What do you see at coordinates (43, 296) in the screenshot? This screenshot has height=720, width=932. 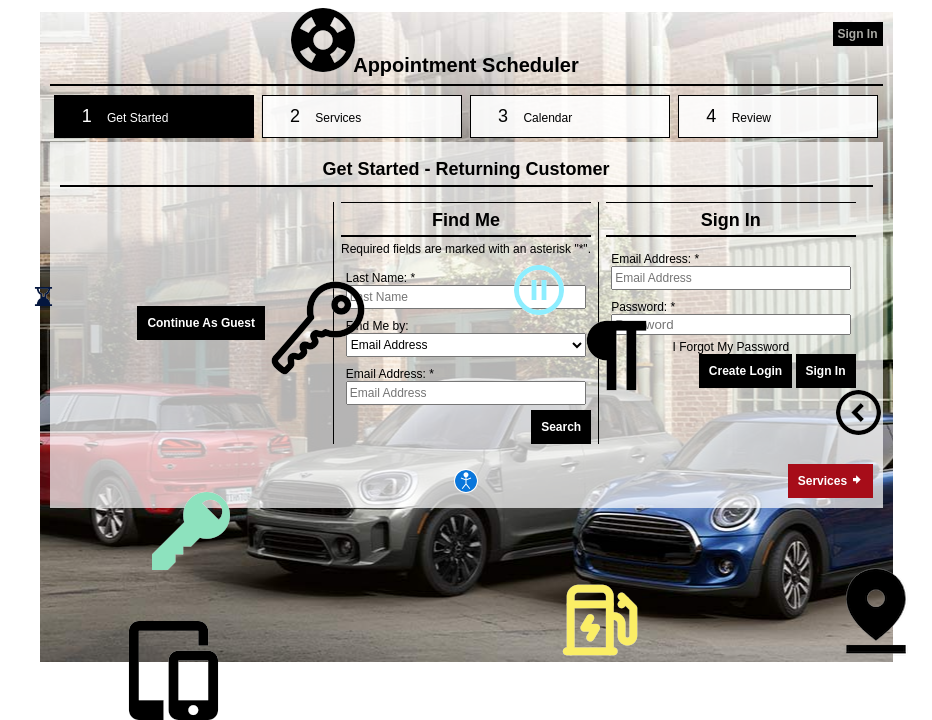 I see `indicates loading or processing in progress` at bounding box center [43, 296].